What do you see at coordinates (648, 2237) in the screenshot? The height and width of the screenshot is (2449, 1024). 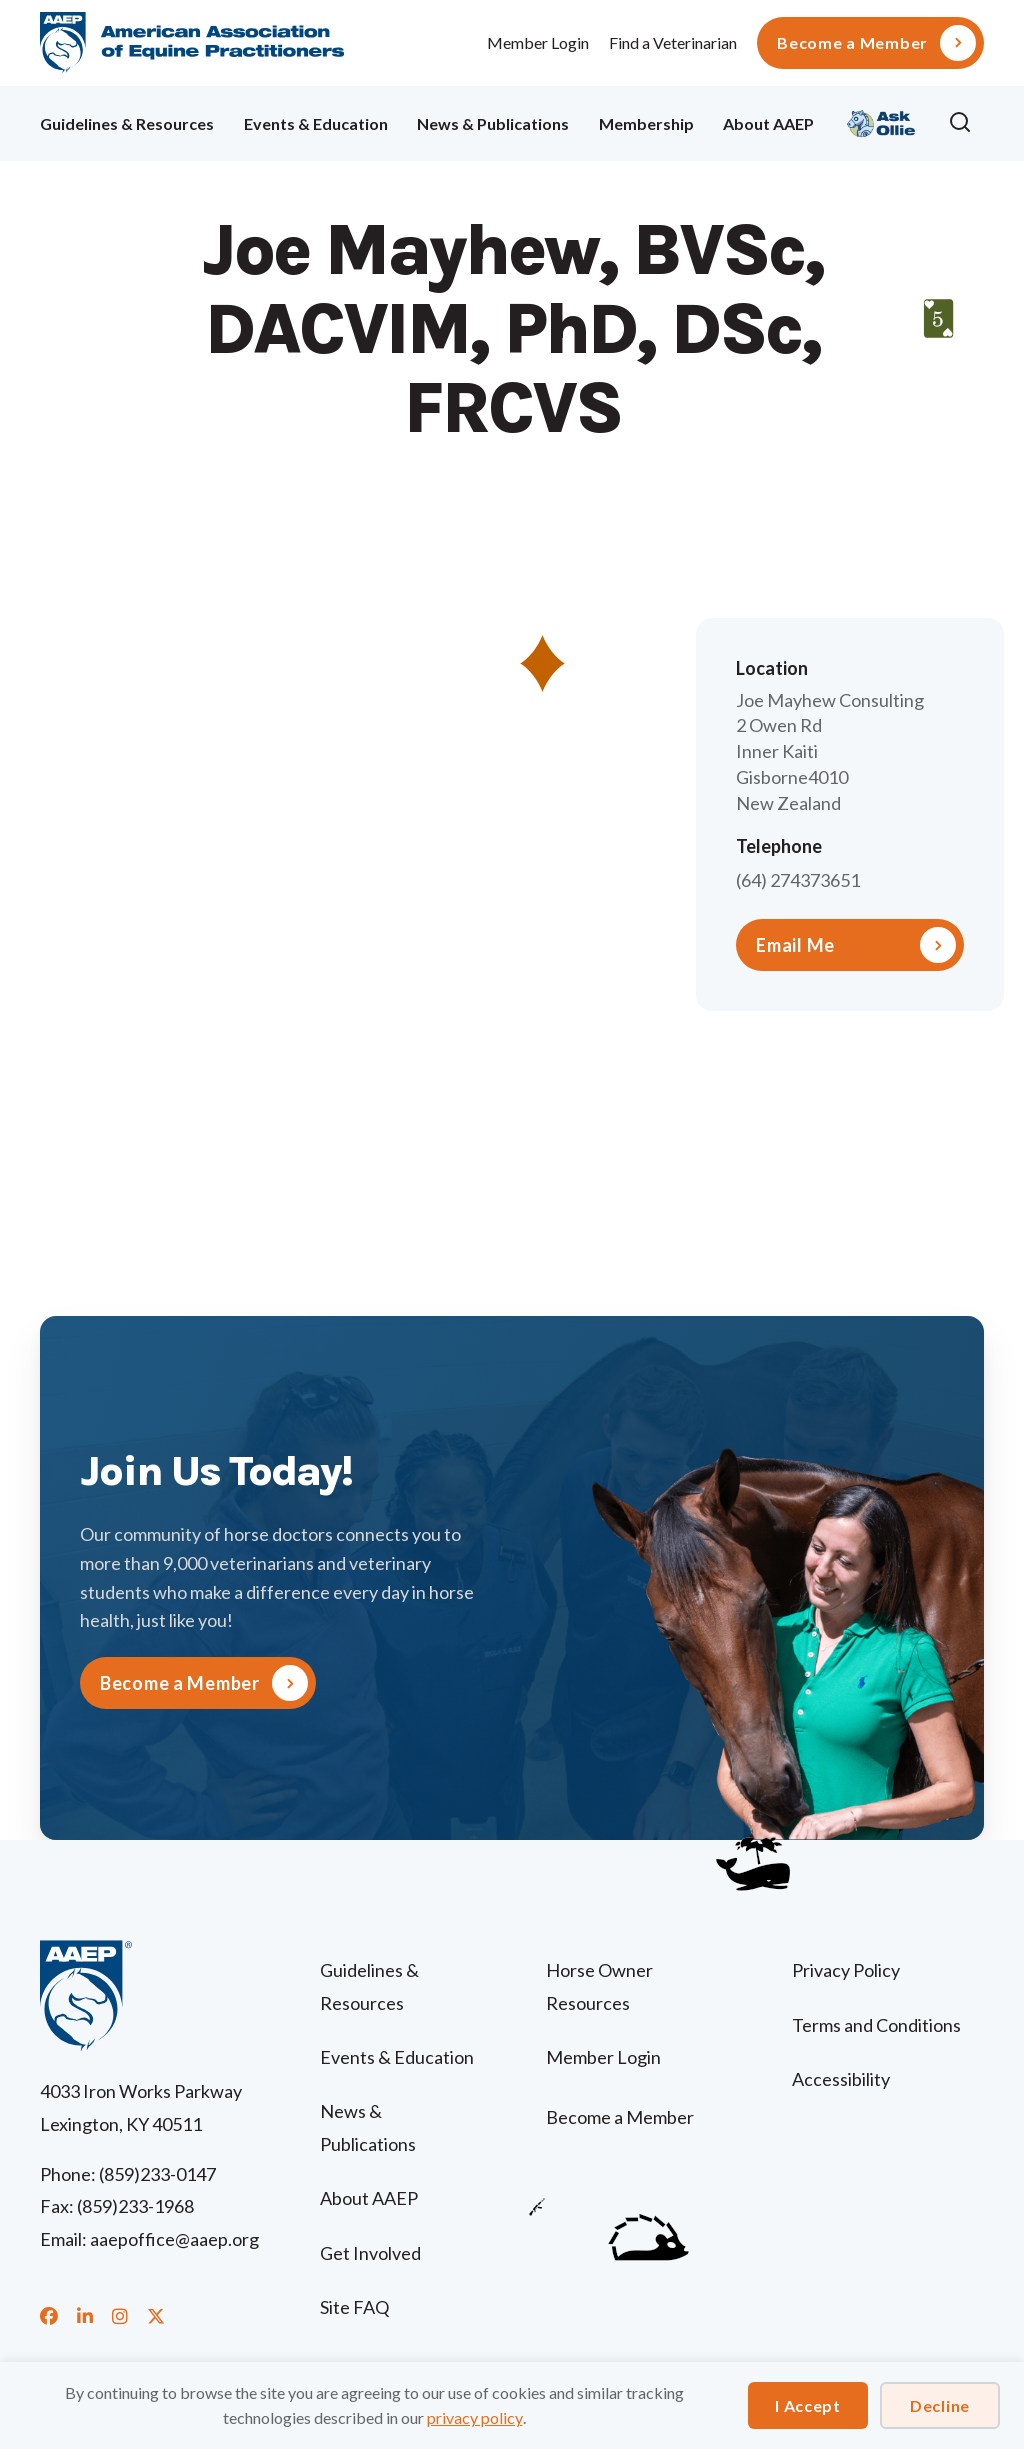 I see `decorative animal icon for games or profiles` at bounding box center [648, 2237].